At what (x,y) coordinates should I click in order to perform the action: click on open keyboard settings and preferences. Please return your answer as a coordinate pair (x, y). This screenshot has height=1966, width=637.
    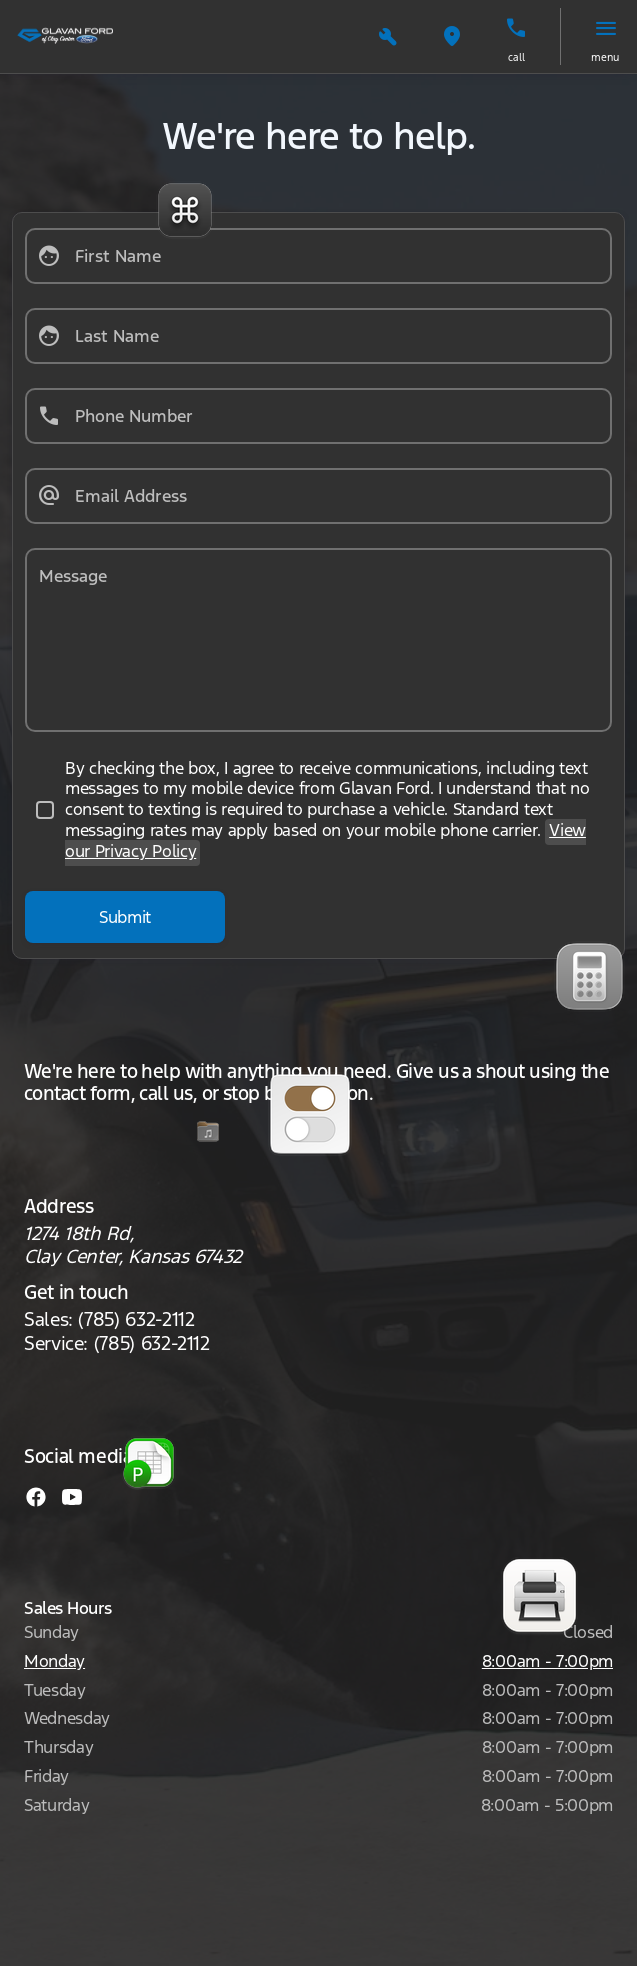
    Looking at the image, I should click on (185, 210).